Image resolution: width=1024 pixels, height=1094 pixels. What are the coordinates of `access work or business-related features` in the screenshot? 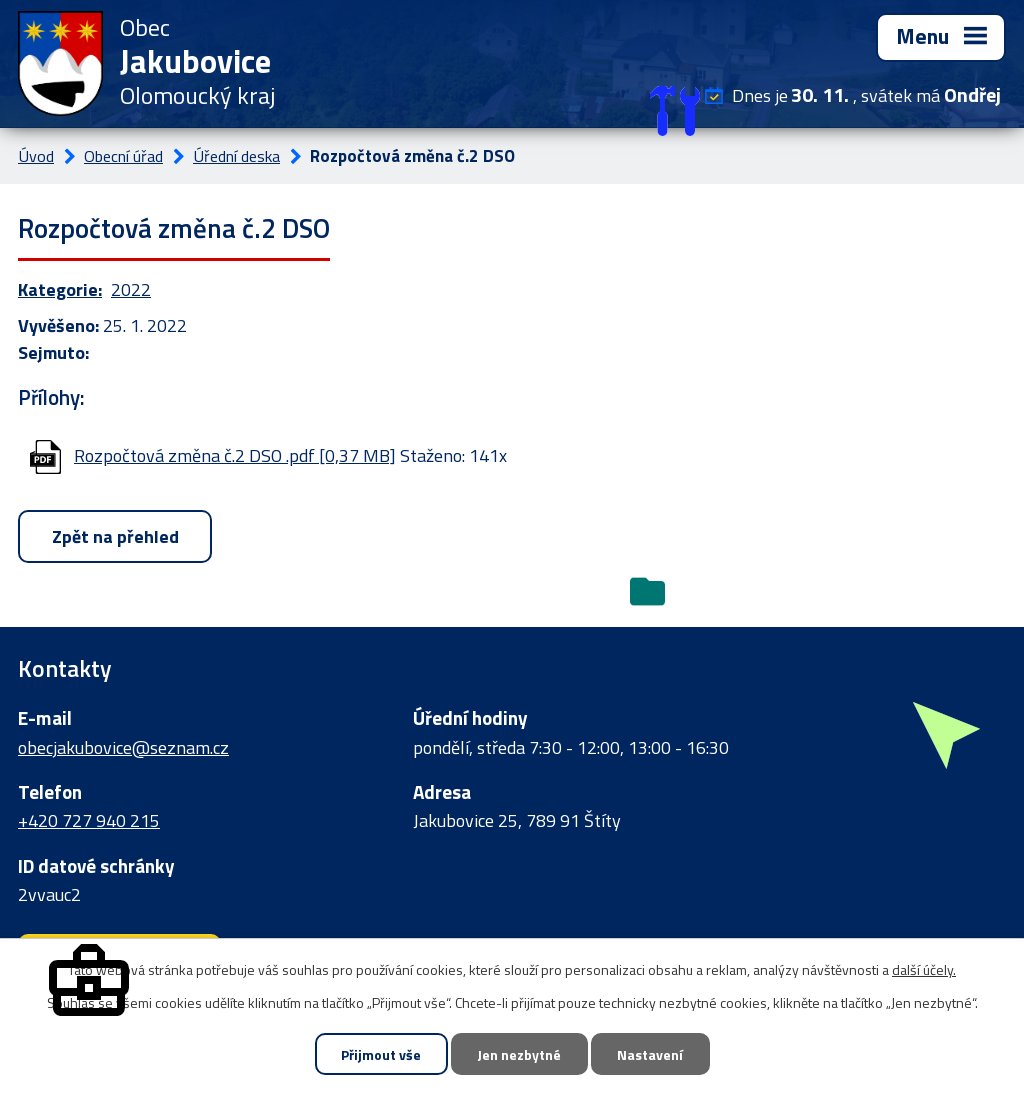 It's located at (89, 980).